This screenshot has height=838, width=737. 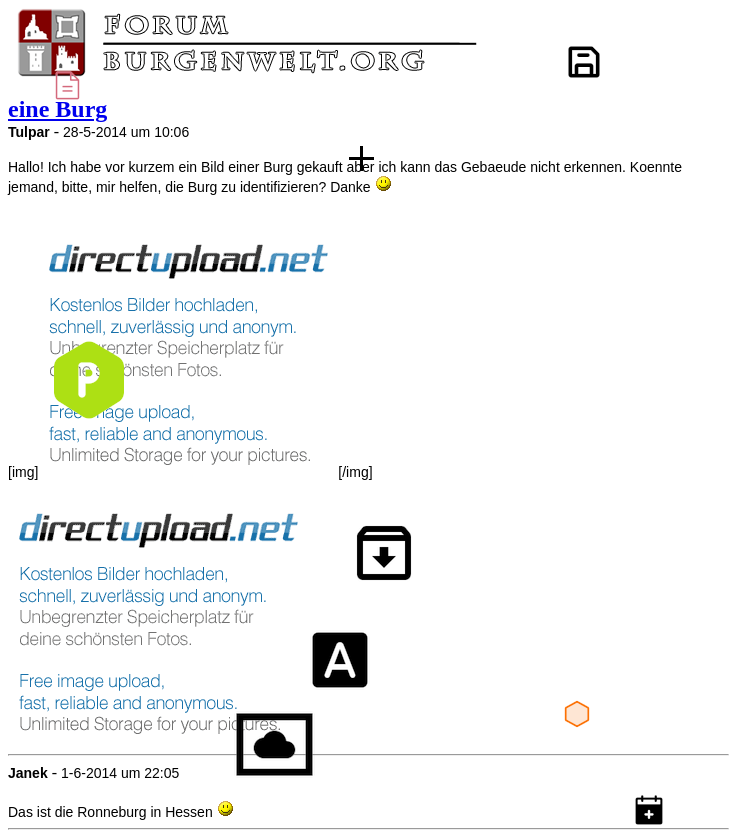 What do you see at coordinates (384, 553) in the screenshot?
I see `archive this item` at bounding box center [384, 553].